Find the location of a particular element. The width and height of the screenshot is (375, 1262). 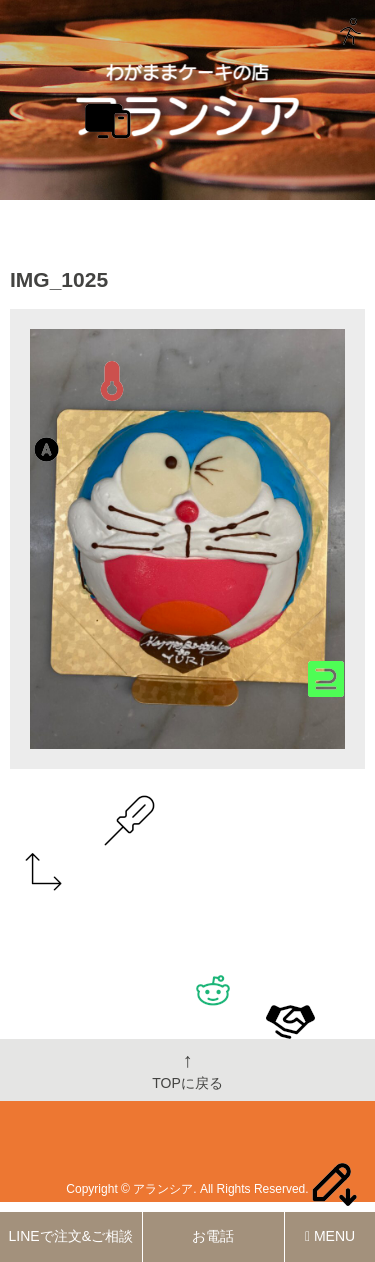

access settings or configuration options is located at coordinates (129, 820).